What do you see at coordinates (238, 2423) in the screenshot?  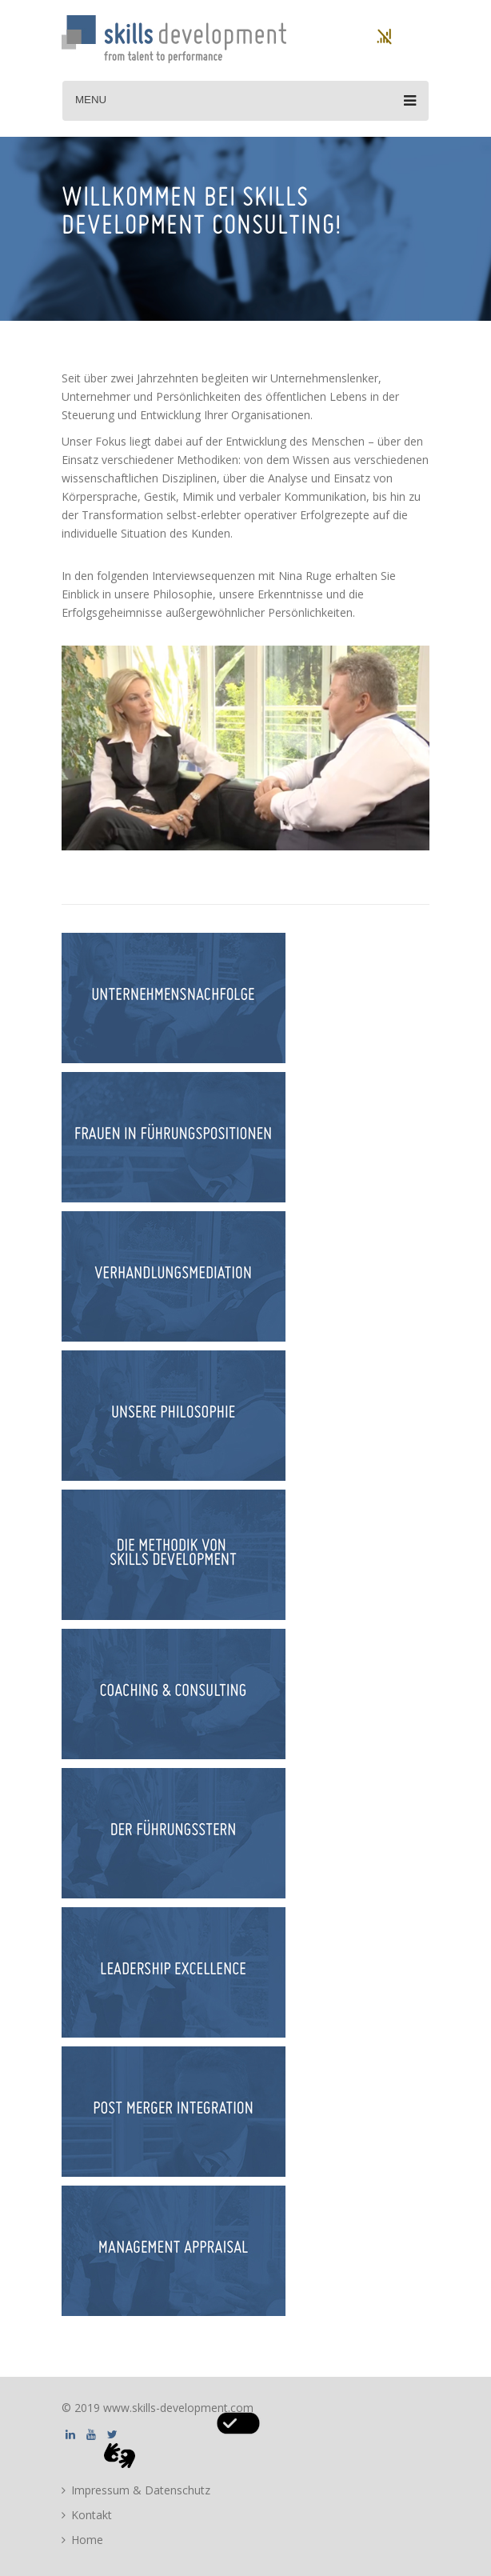 I see `toggle switch in the on or enabled state` at bounding box center [238, 2423].